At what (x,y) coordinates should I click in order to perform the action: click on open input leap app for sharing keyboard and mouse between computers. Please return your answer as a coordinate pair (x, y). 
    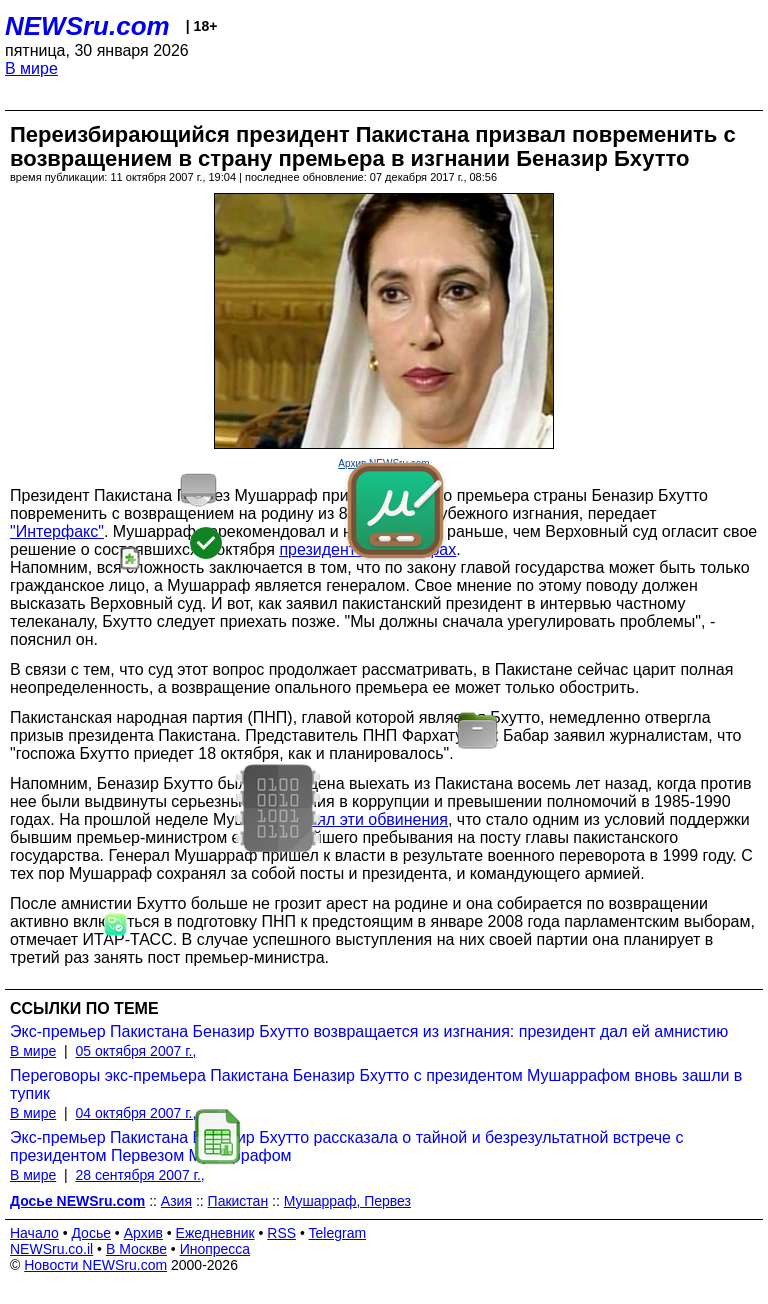
    Looking at the image, I should click on (115, 924).